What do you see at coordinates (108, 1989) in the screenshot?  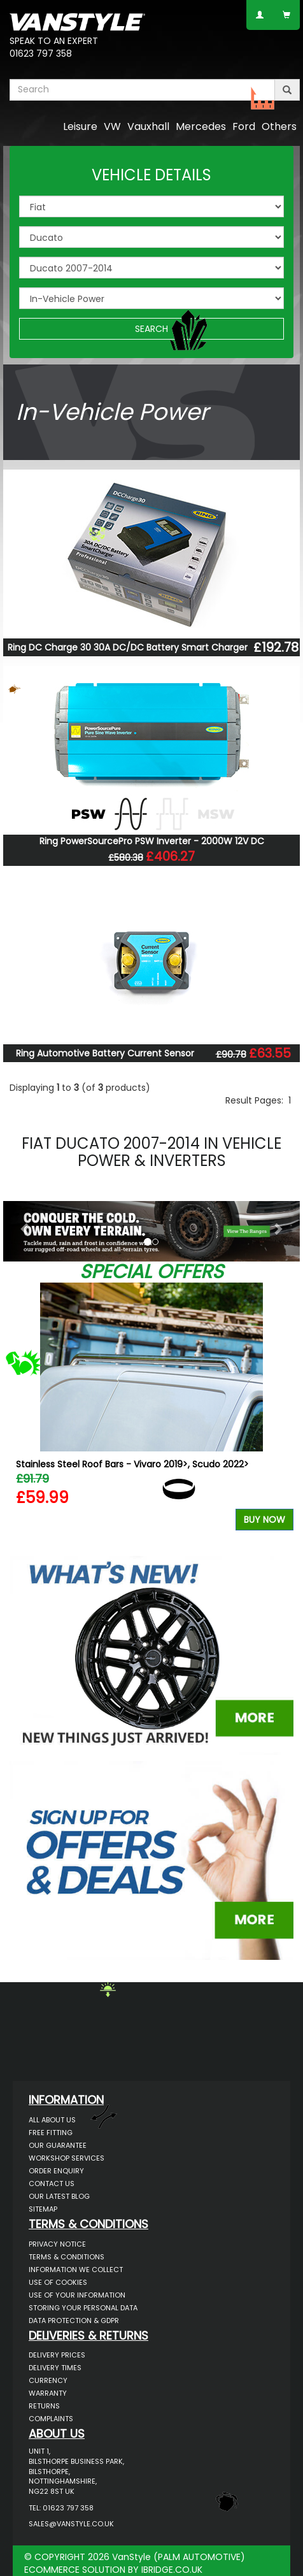 I see `indicates sunset or evening time period` at bounding box center [108, 1989].